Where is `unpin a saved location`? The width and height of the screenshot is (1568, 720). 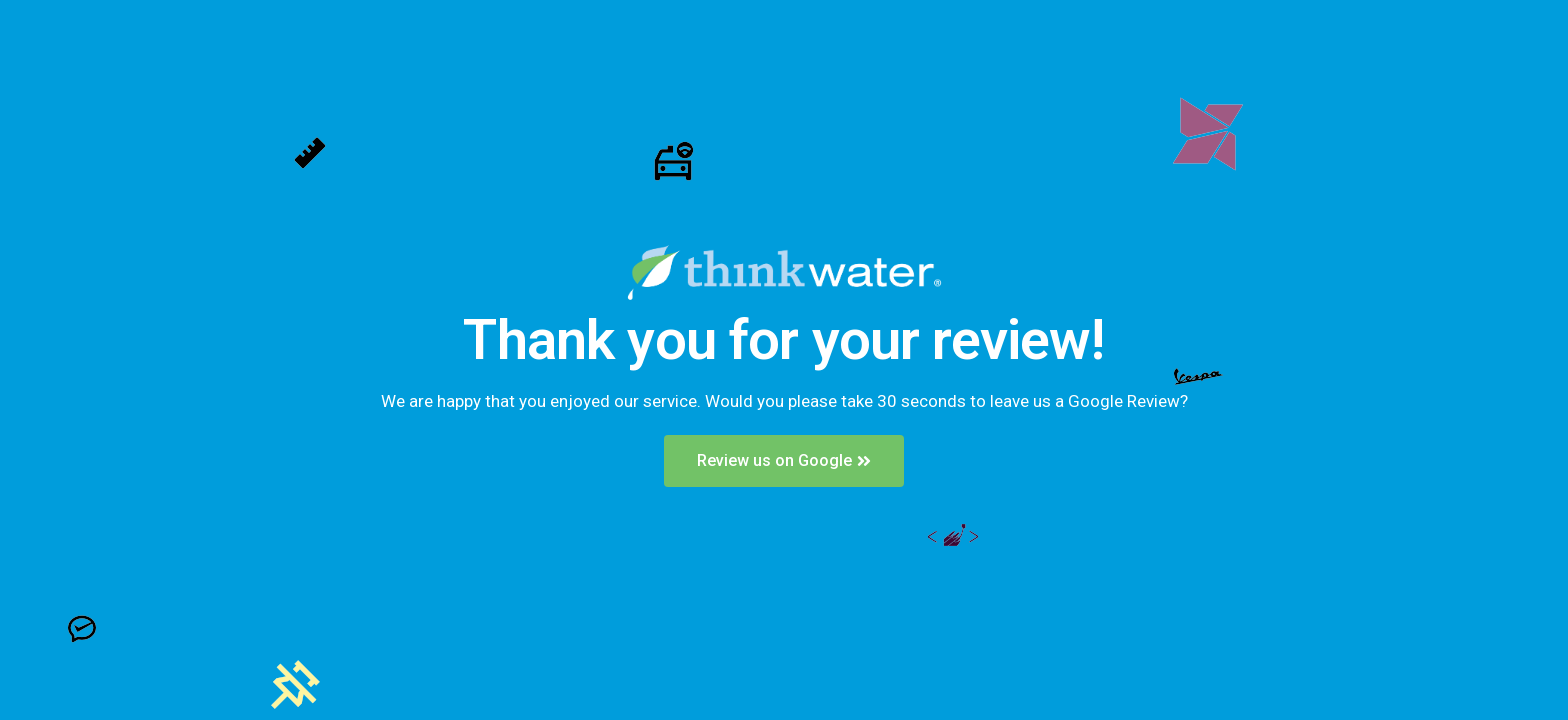 unpin a saved location is located at coordinates (293, 686).